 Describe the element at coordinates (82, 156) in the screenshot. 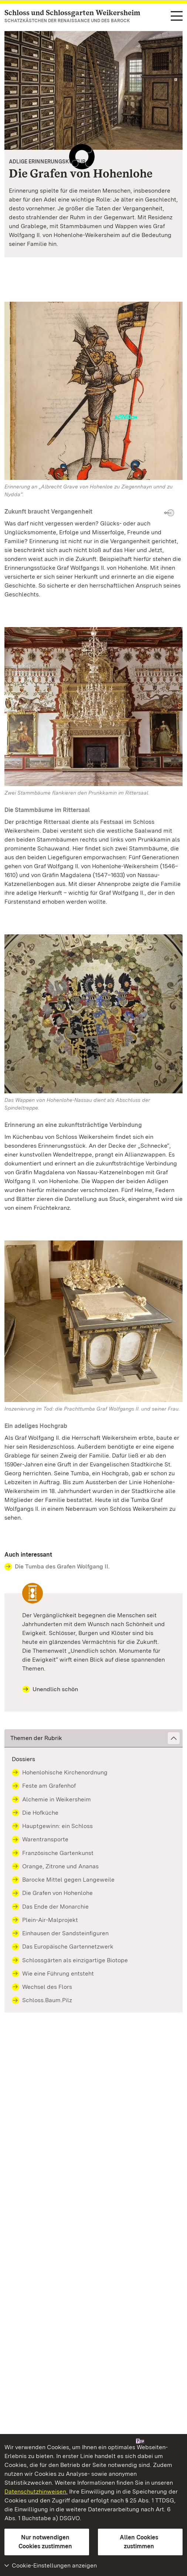

I see `google marketing platform logo` at that location.